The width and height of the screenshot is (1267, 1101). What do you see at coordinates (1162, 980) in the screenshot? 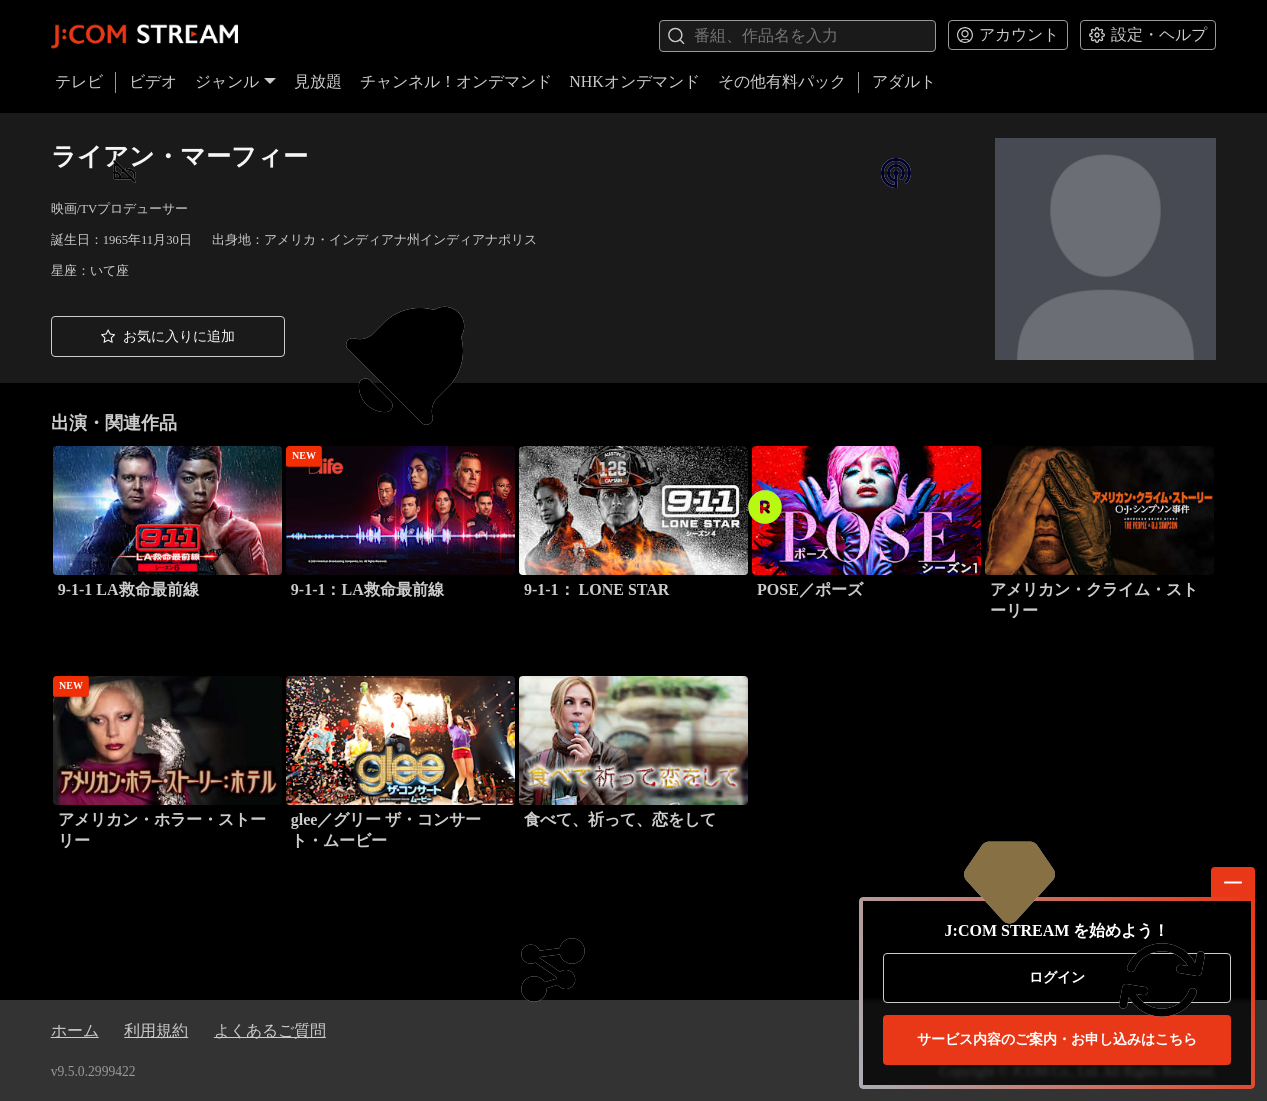
I see `sync data across devices` at bounding box center [1162, 980].